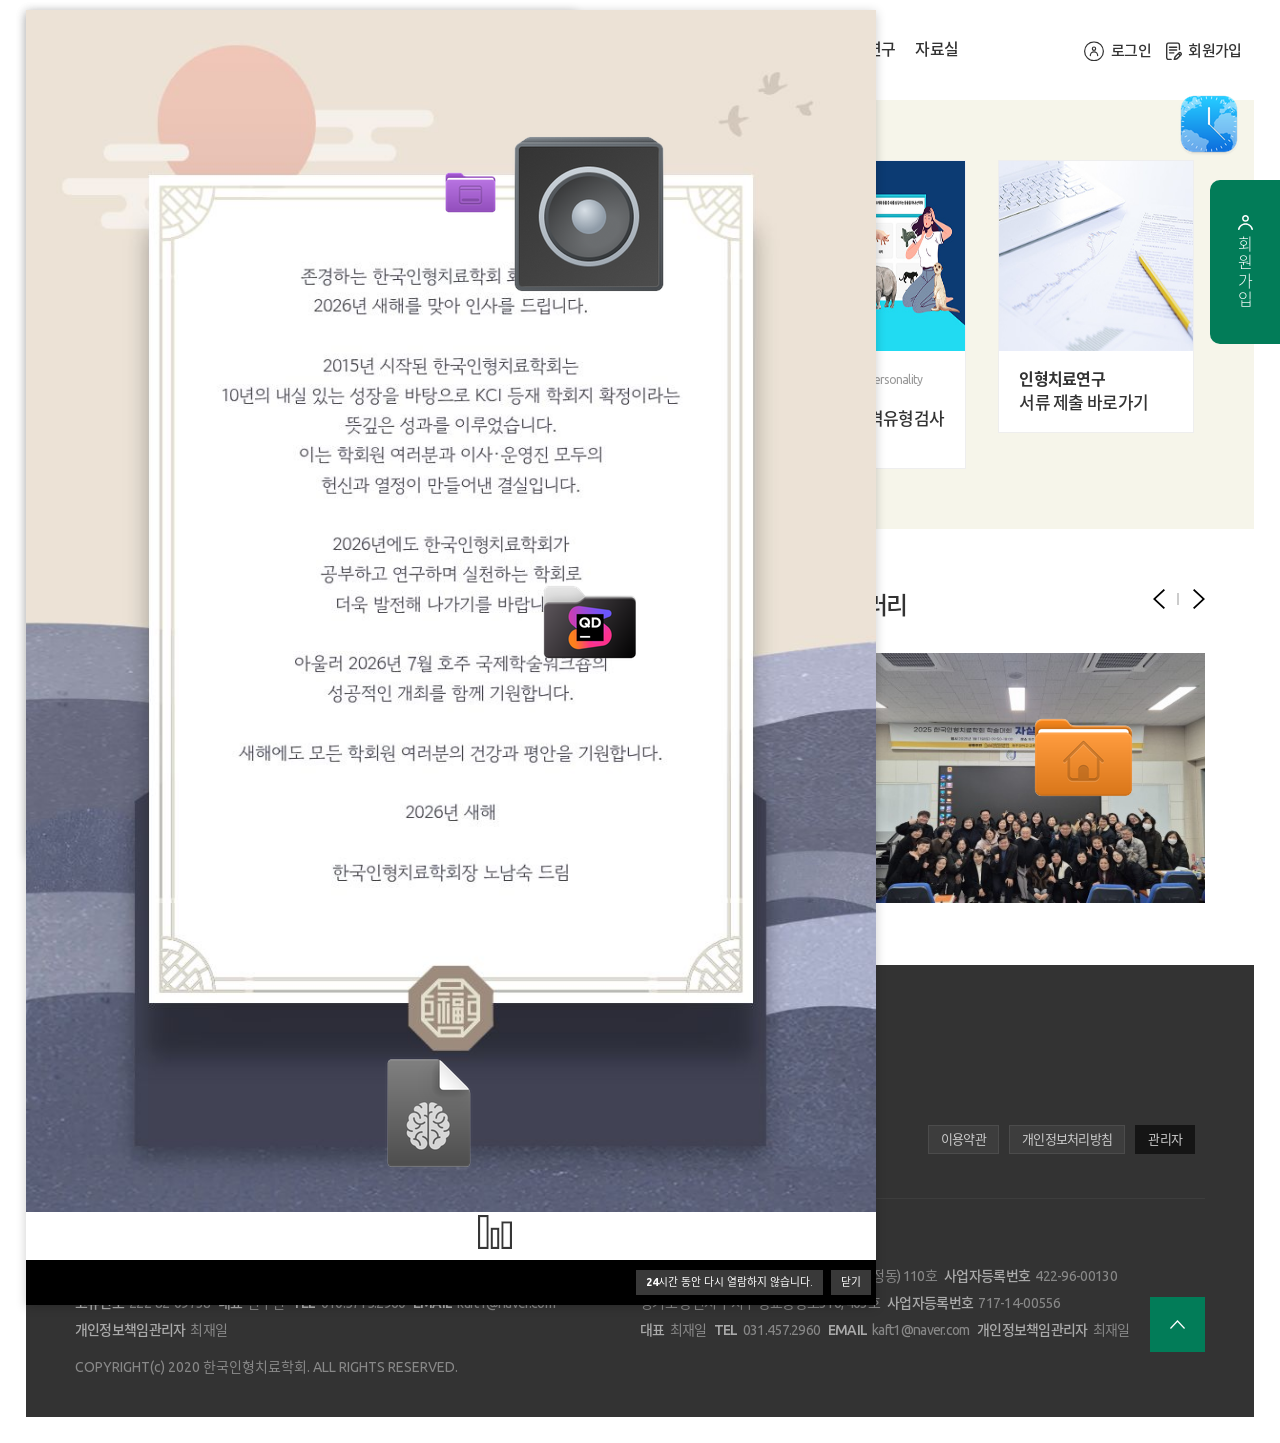 The height and width of the screenshot is (1443, 1280). I want to click on access your home folder, so click(1083, 757).